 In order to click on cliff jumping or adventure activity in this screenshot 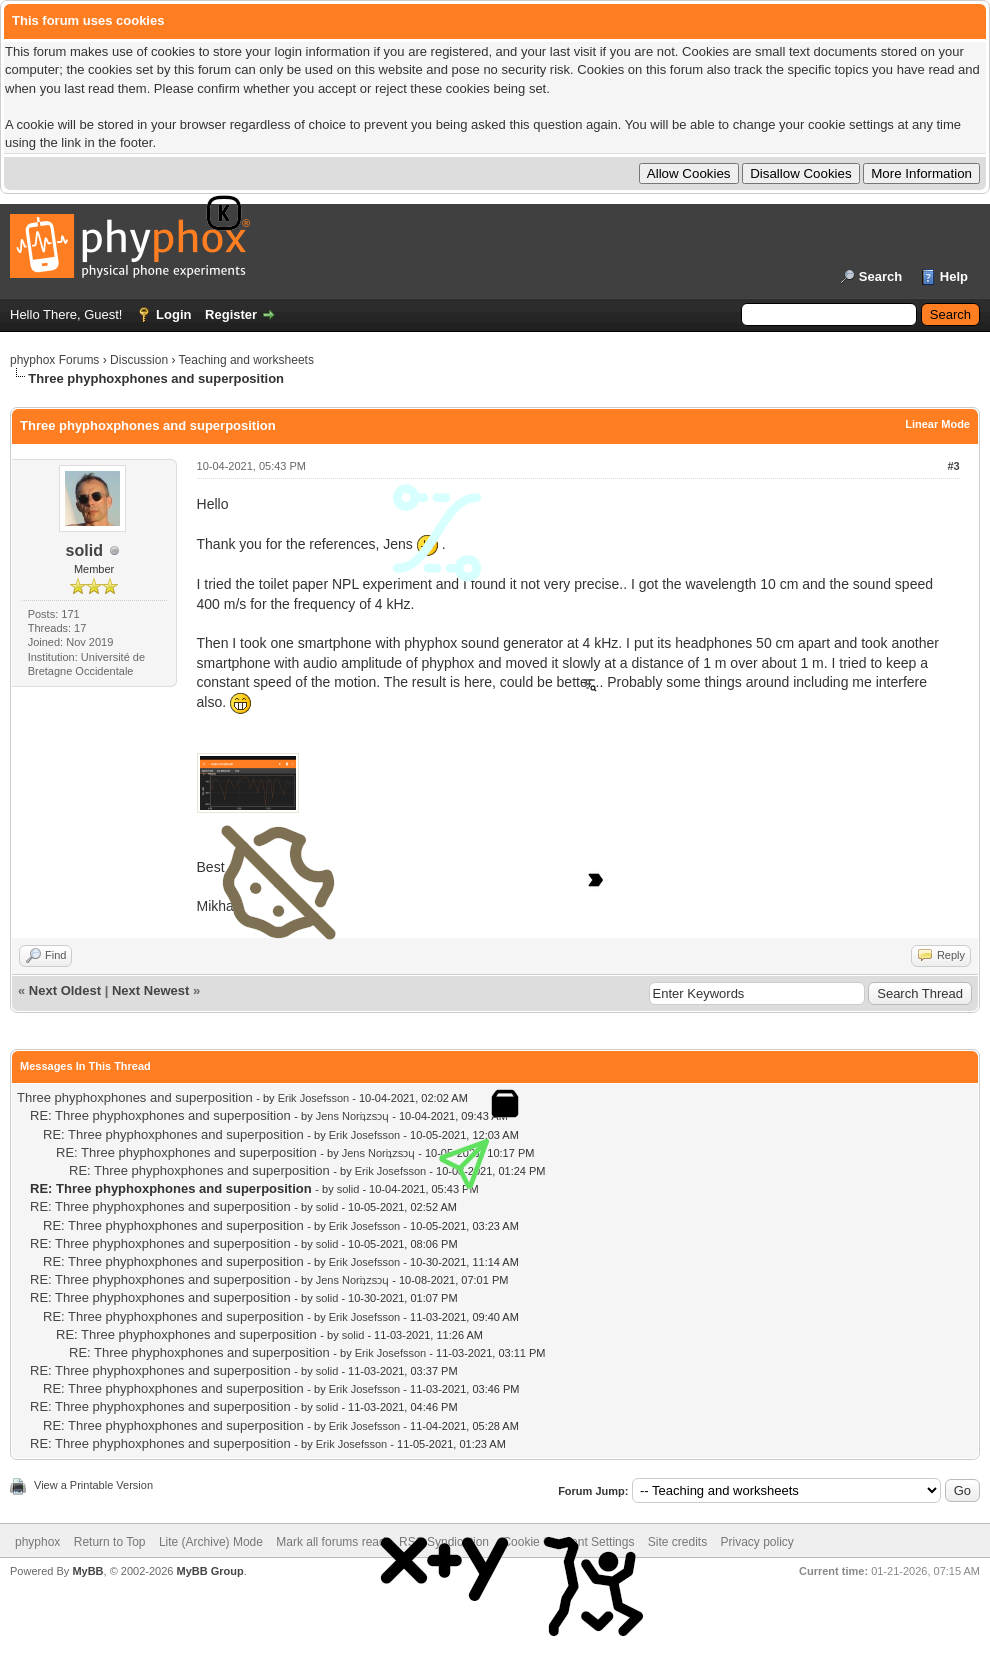, I will do `click(593, 1586)`.